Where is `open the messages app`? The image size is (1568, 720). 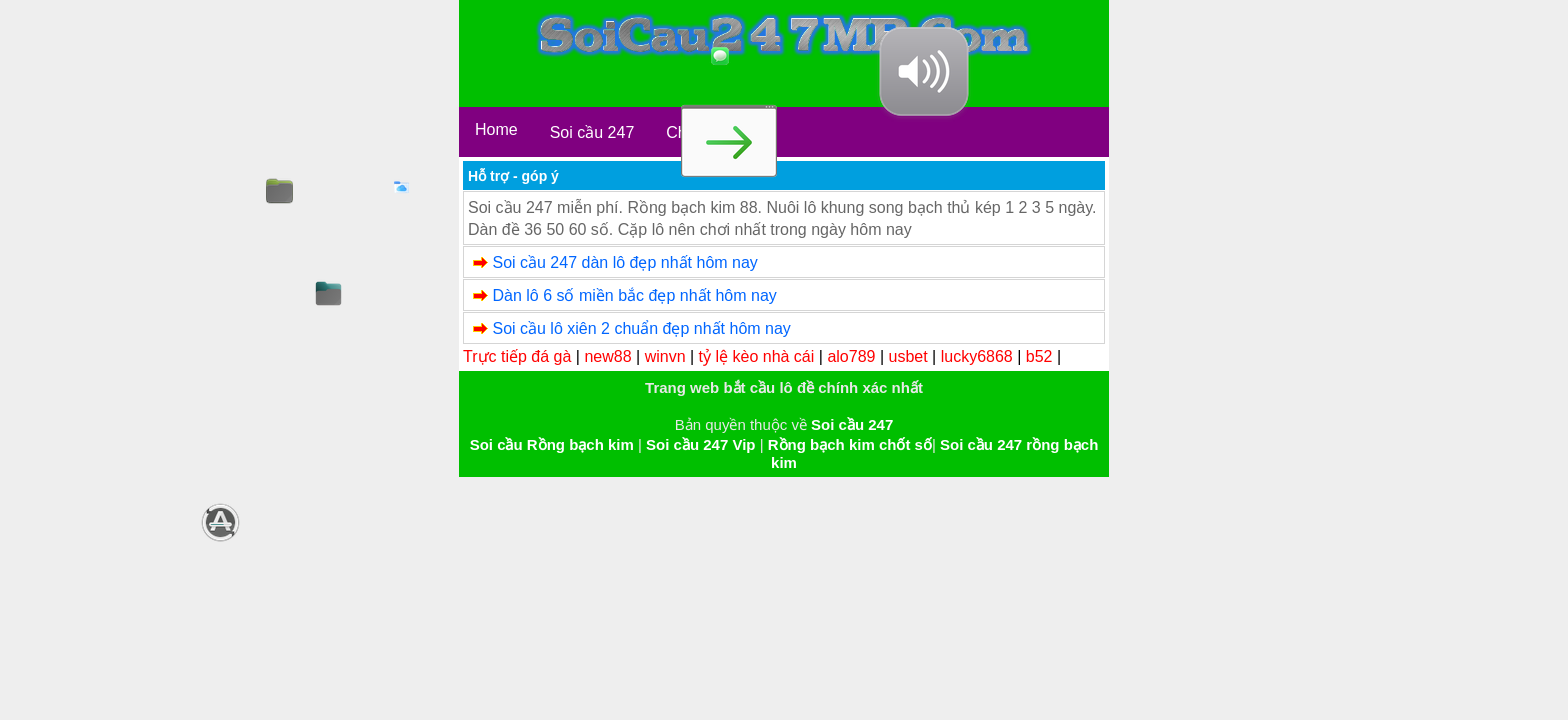
open the messages app is located at coordinates (720, 56).